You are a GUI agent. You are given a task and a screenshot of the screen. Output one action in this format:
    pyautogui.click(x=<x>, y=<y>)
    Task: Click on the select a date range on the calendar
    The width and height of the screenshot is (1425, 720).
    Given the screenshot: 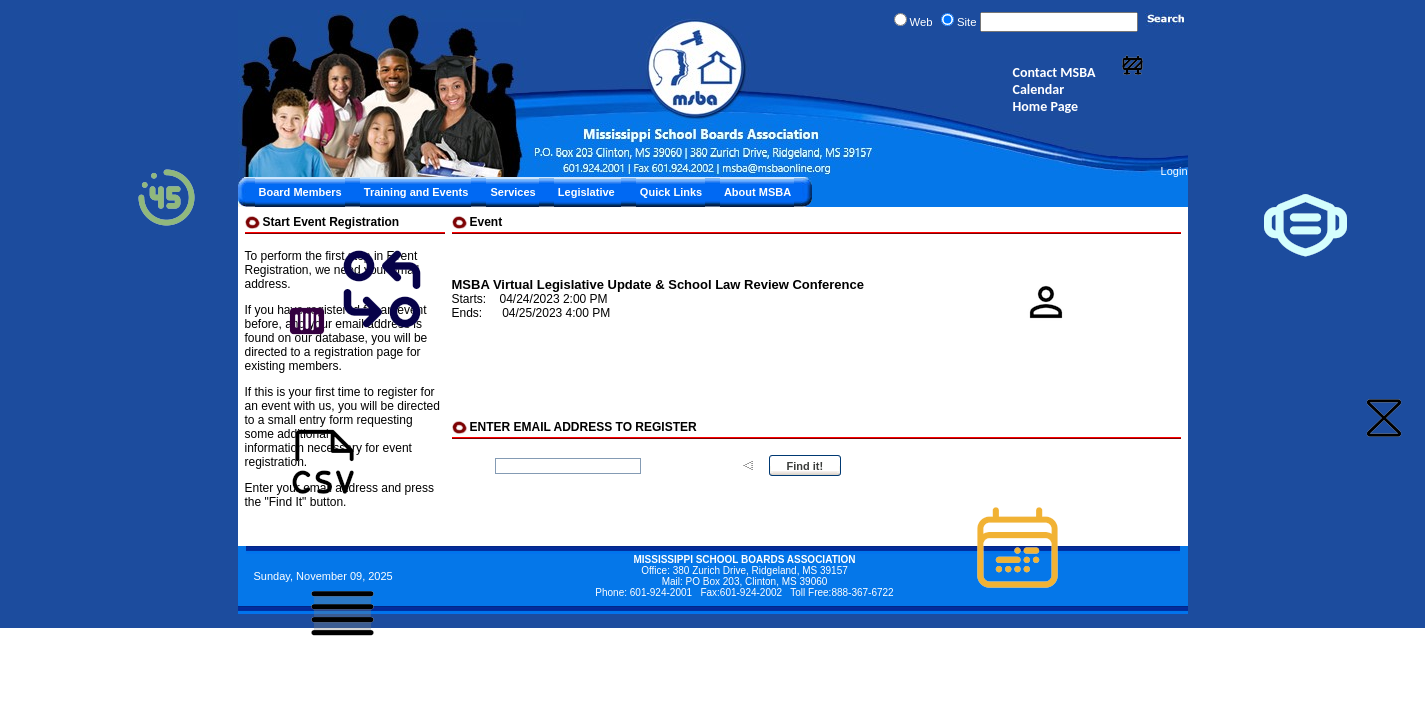 What is the action you would take?
    pyautogui.click(x=1017, y=547)
    